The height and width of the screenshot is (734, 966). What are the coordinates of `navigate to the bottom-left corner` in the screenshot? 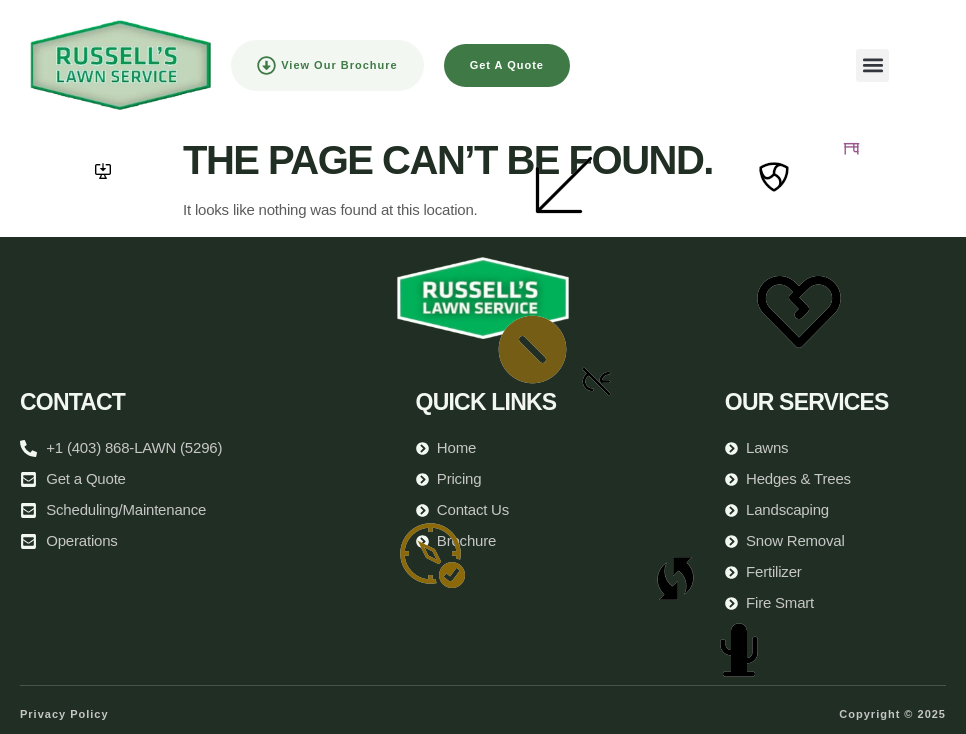 It's located at (564, 185).